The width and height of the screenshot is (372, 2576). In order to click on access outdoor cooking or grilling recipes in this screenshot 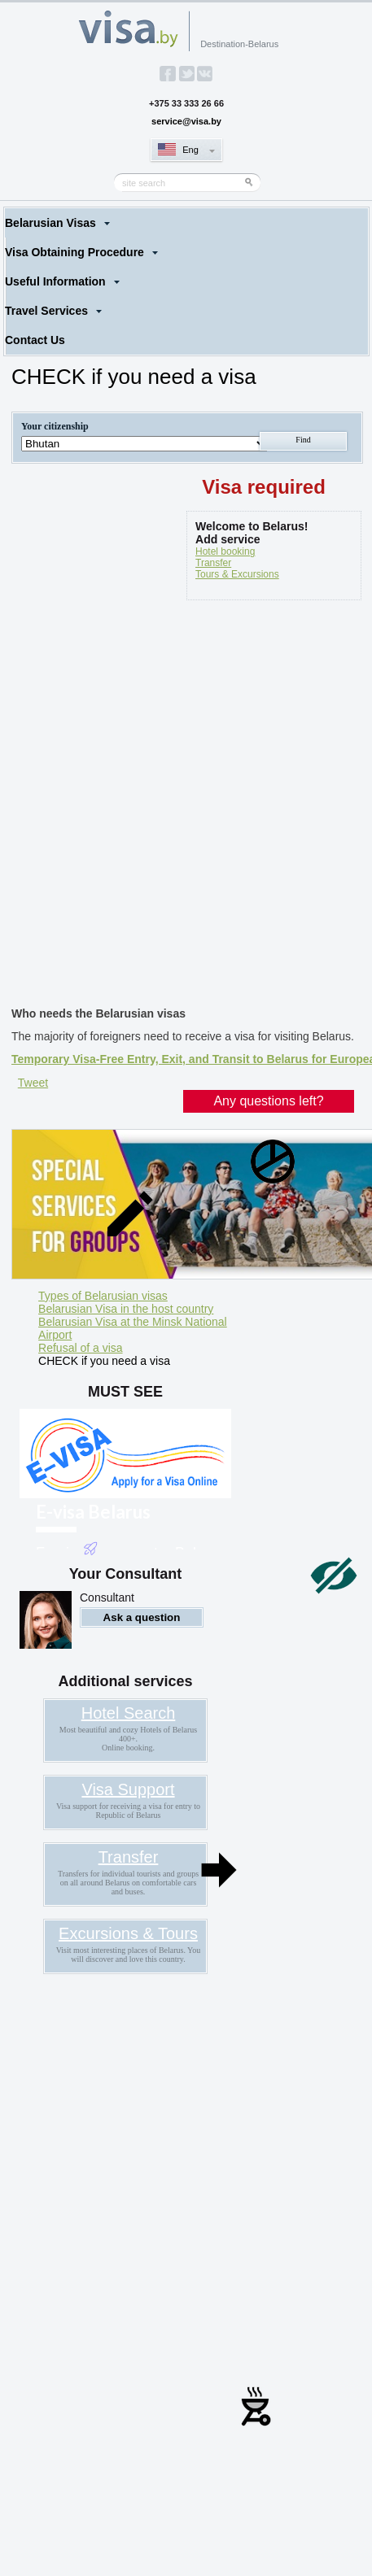, I will do `click(255, 2406)`.